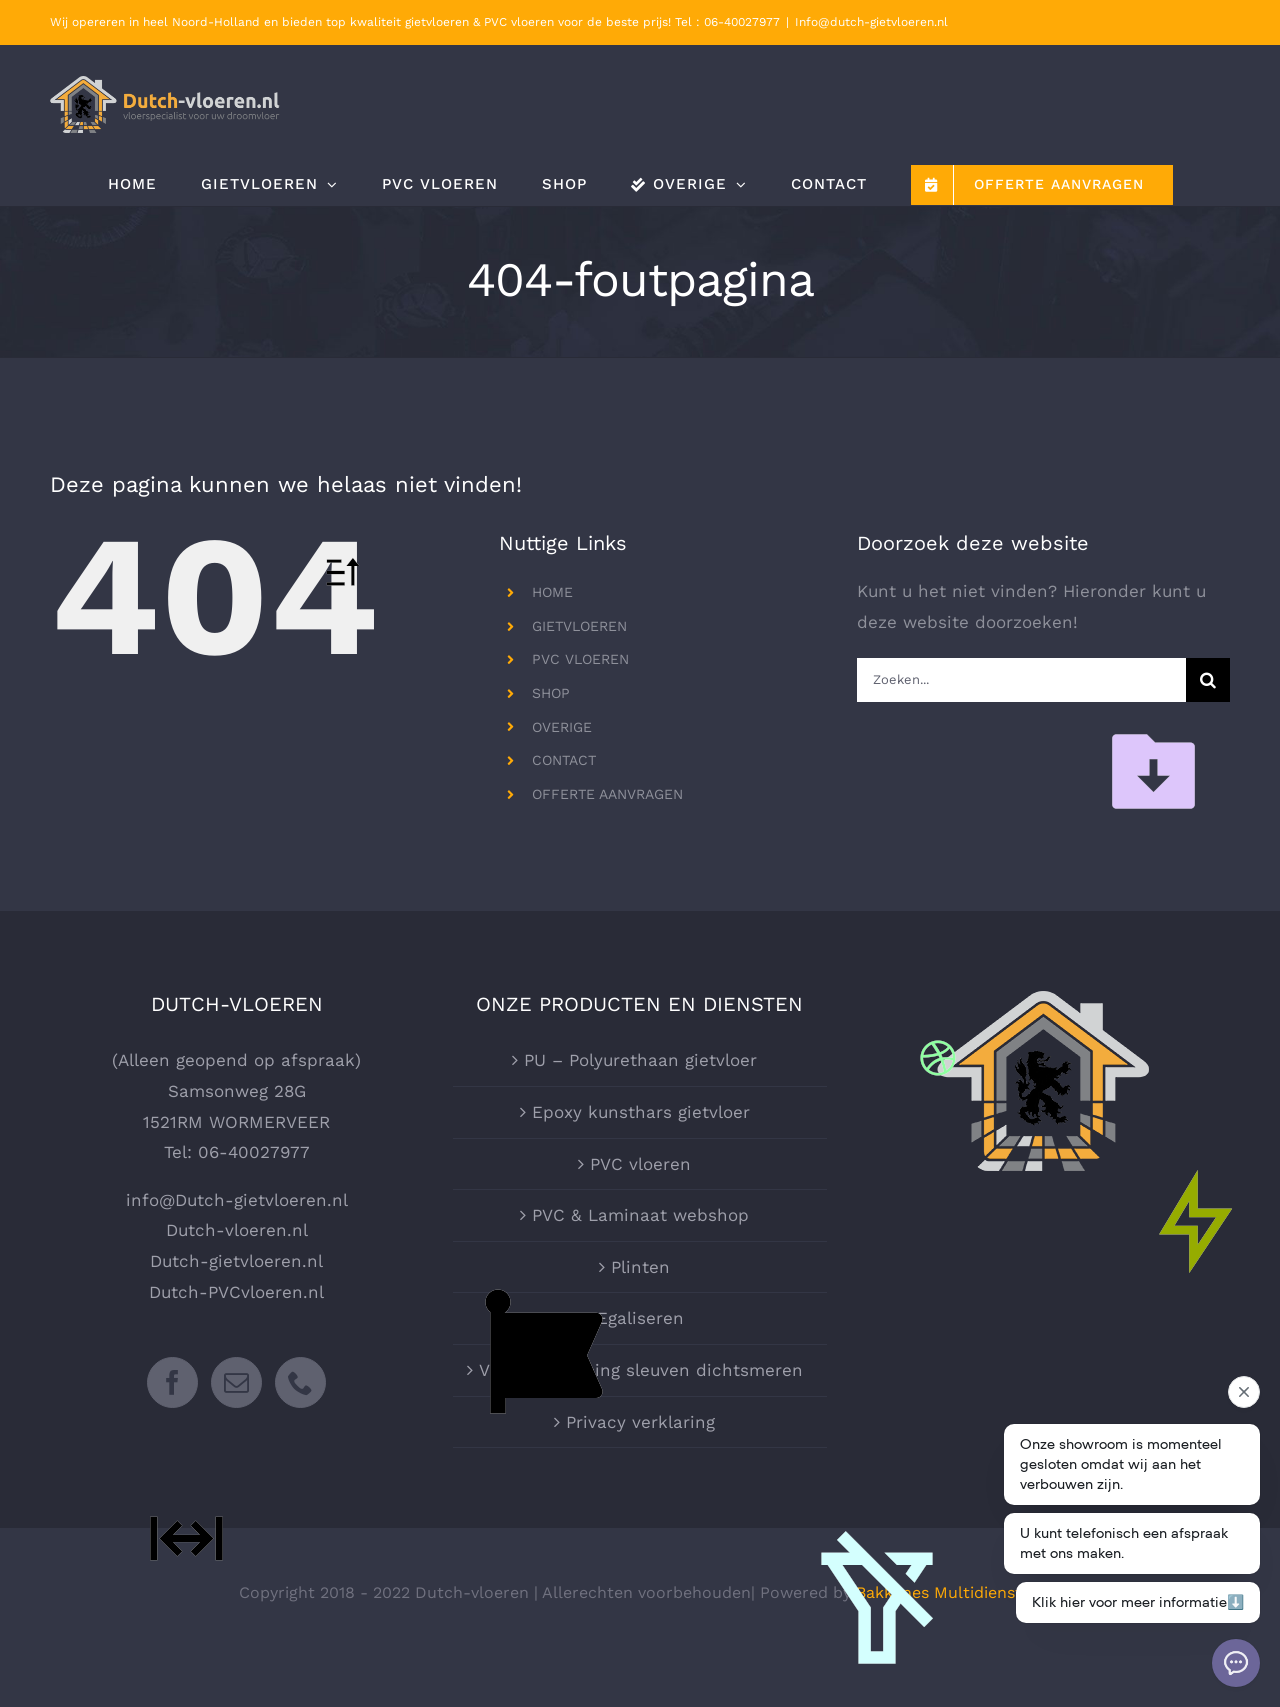  Describe the element at coordinates (1153, 771) in the screenshot. I see `download a folder or its contents` at that location.